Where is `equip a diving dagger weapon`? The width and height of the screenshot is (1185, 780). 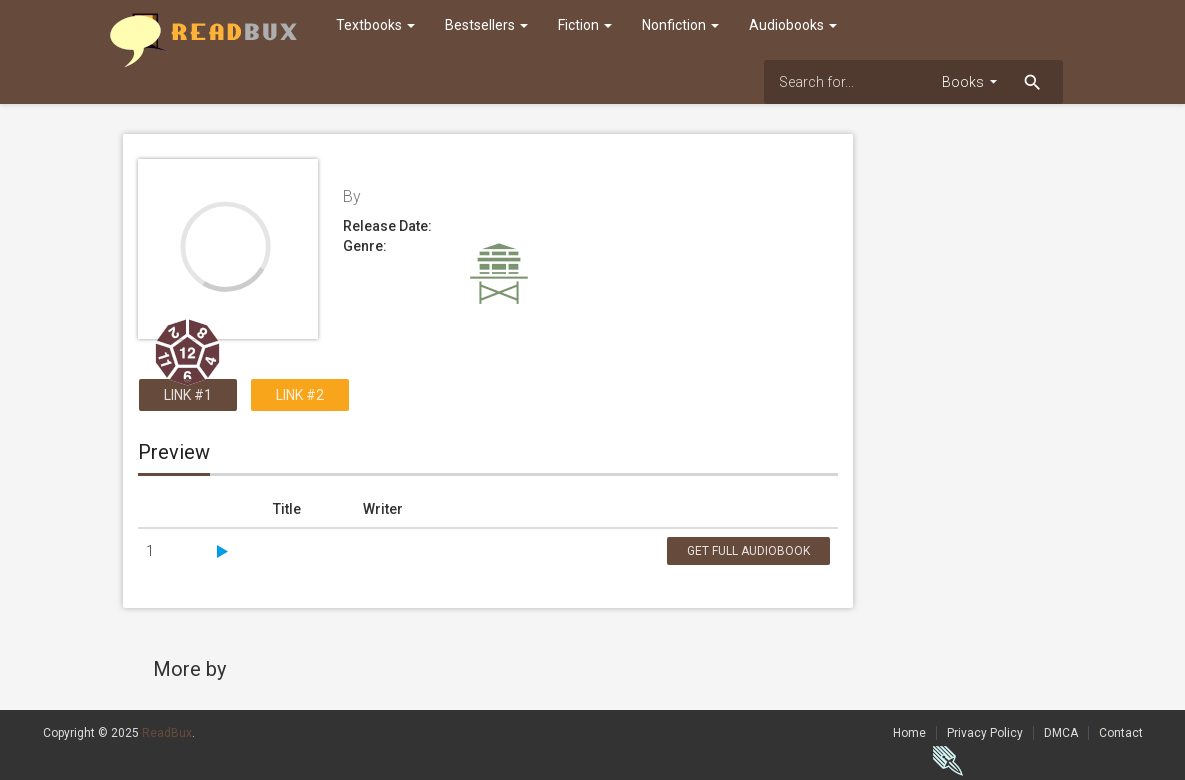 equip a diving dagger weapon is located at coordinates (948, 761).